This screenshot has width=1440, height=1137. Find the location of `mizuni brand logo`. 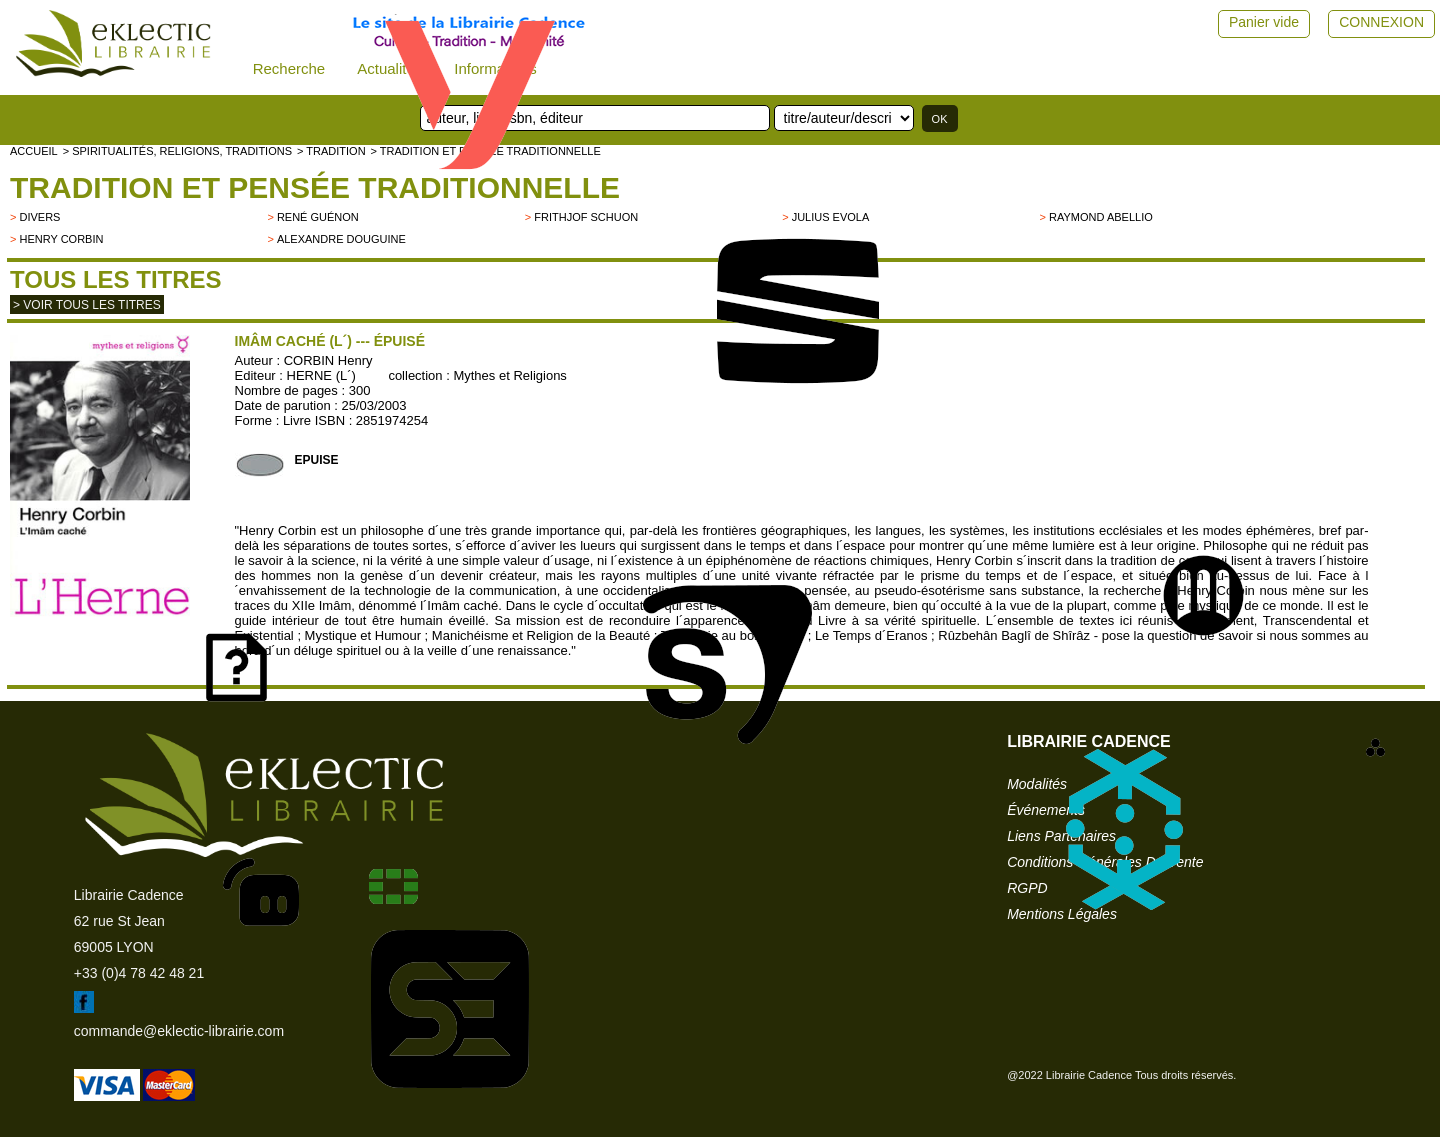

mizuni brand logo is located at coordinates (1203, 595).